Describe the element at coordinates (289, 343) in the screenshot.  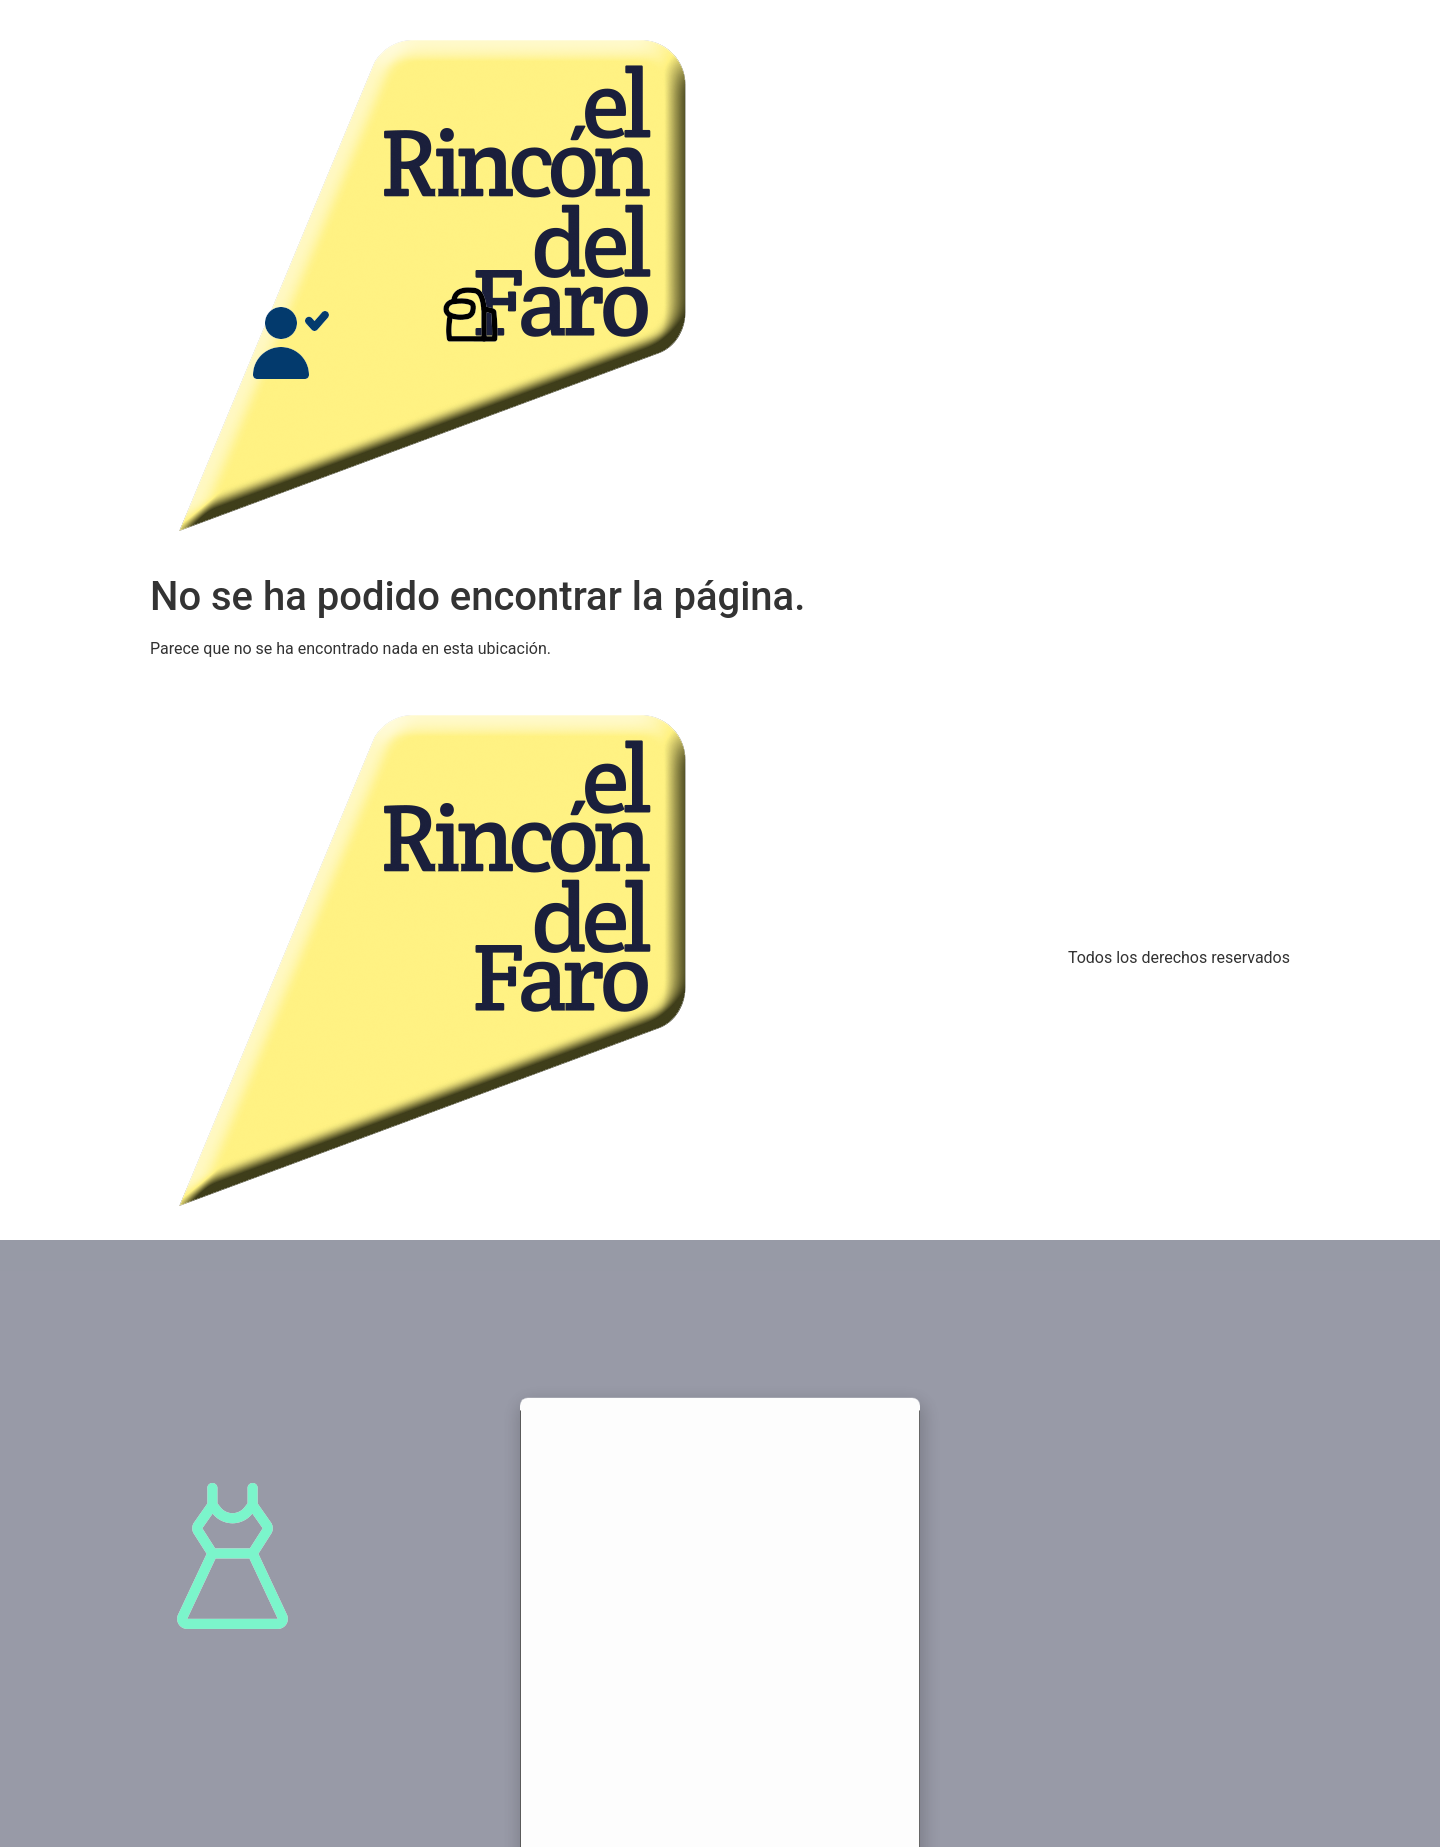
I see `user profile verified or confirmed` at that location.